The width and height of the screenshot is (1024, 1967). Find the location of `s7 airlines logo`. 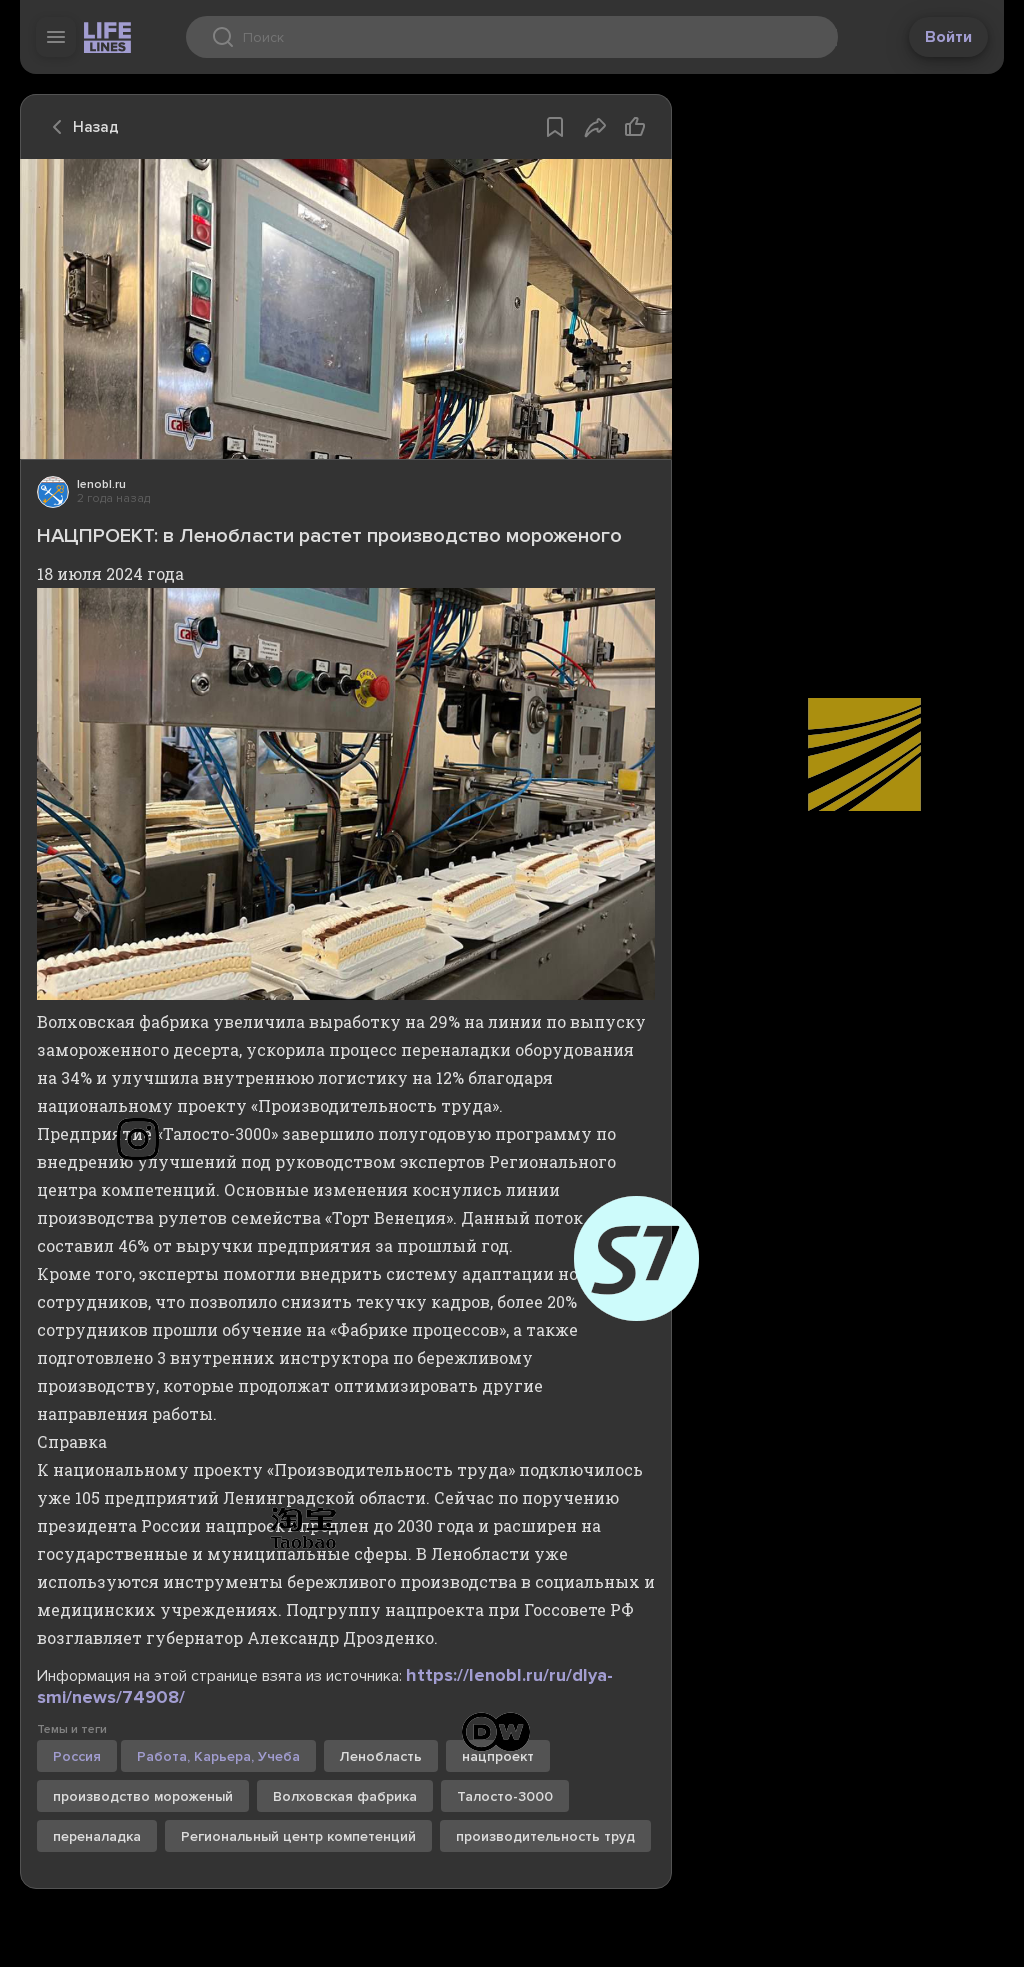

s7 airlines logo is located at coordinates (636, 1258).